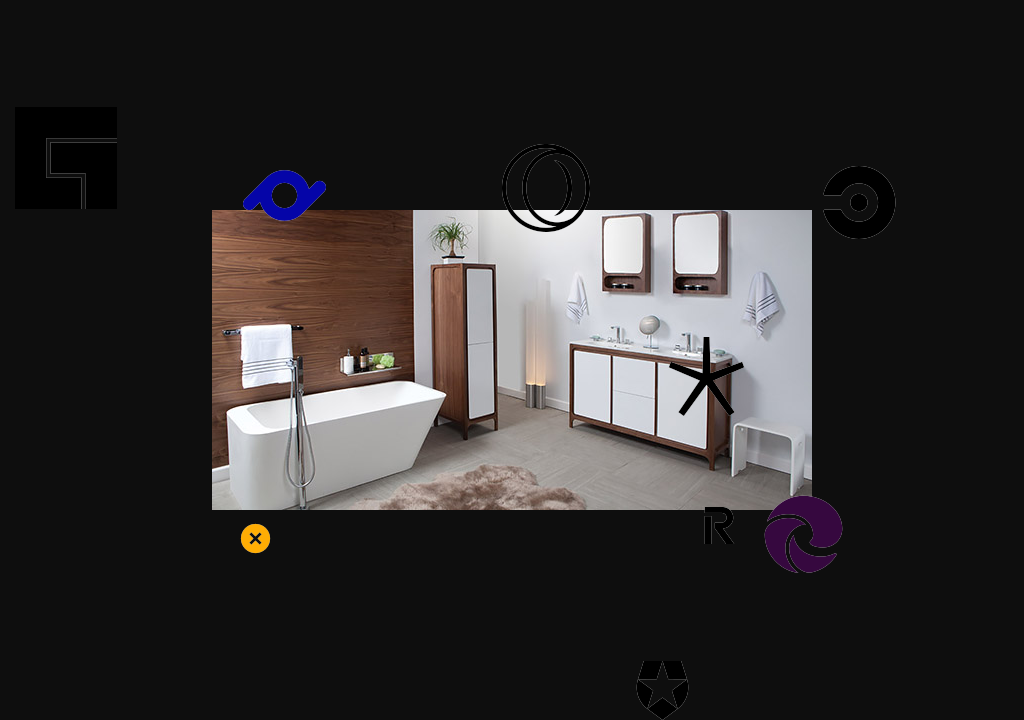 The height and width of the screenshot is (720, 1024). I want to click on Auth0 identity and authentication service logo, so click(662, 690).